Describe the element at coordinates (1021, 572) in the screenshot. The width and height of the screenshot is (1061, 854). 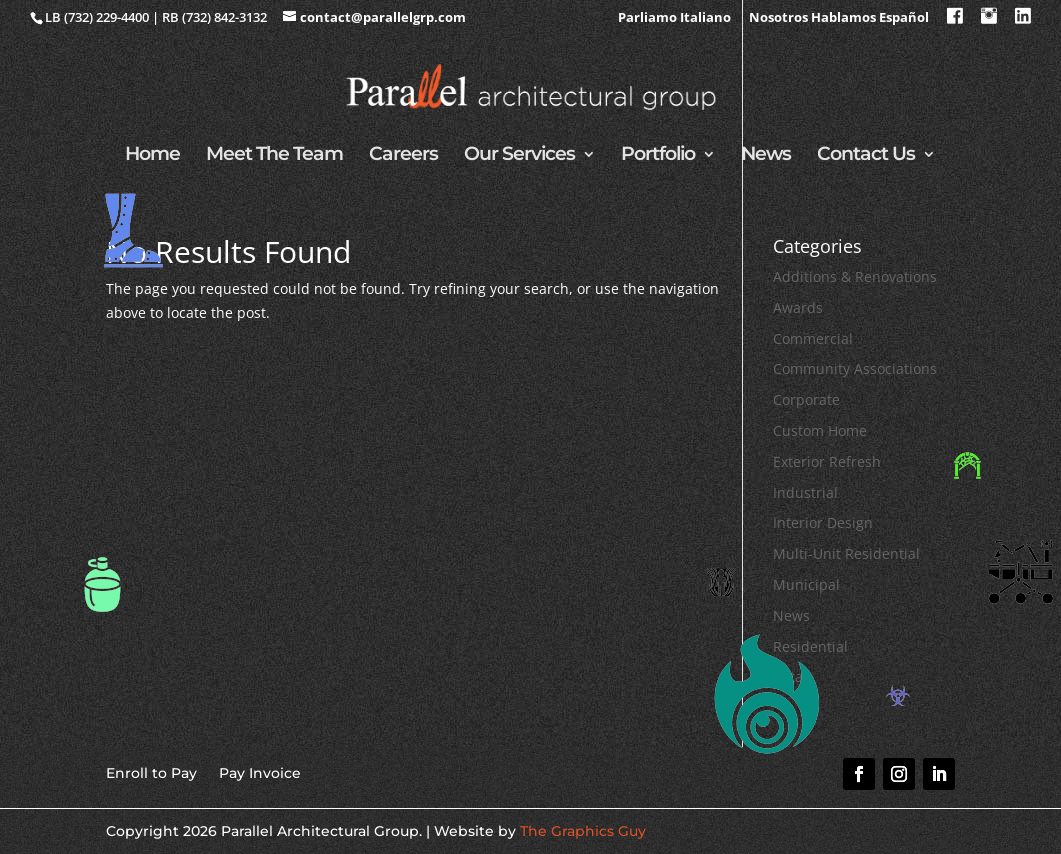
I see `view mars rover mission details` at that location.